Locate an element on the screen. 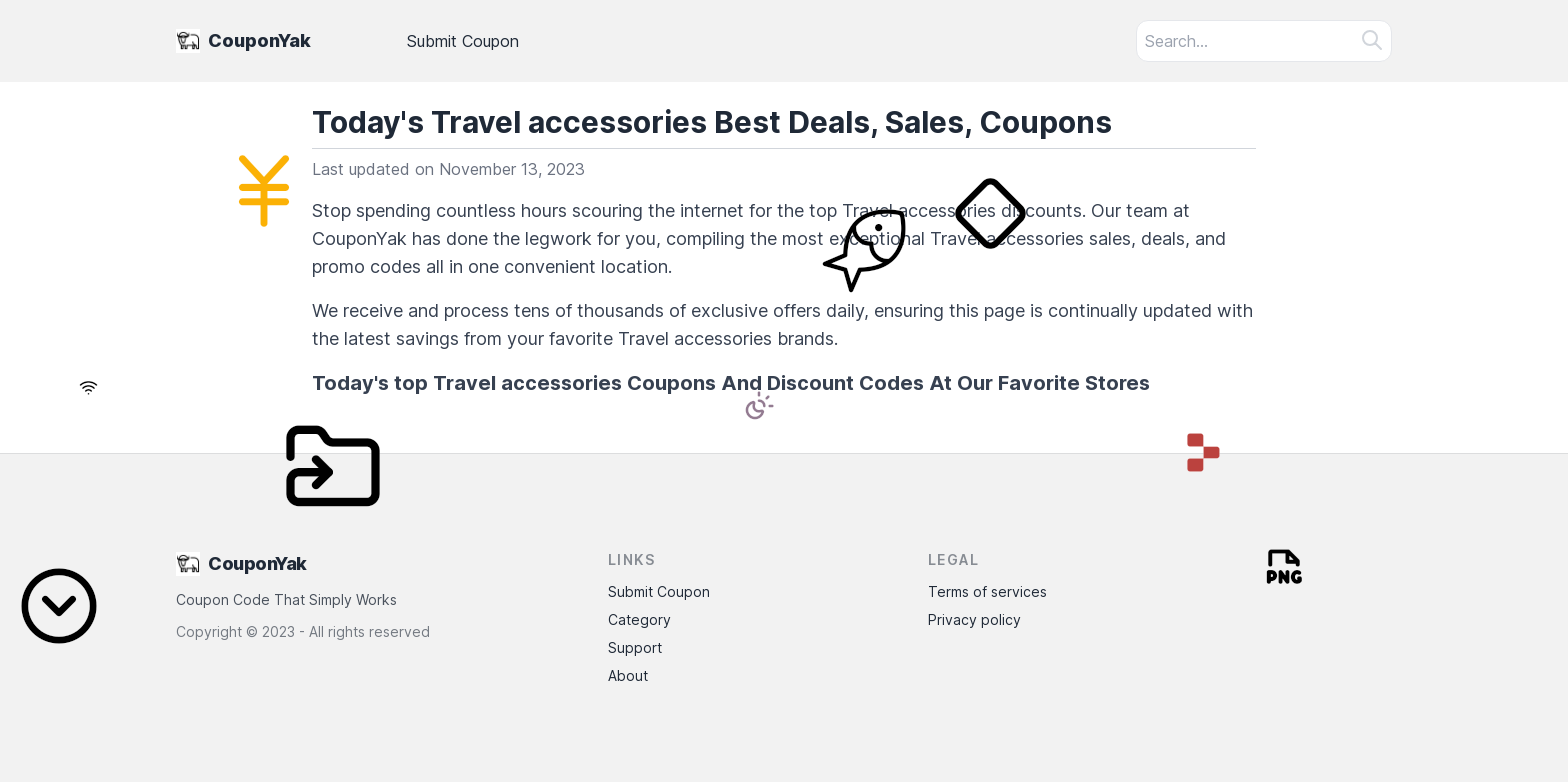 This screenshot has width=1568, height=782. indicates premium or VIP membership status is located at coordinates (990, 213).